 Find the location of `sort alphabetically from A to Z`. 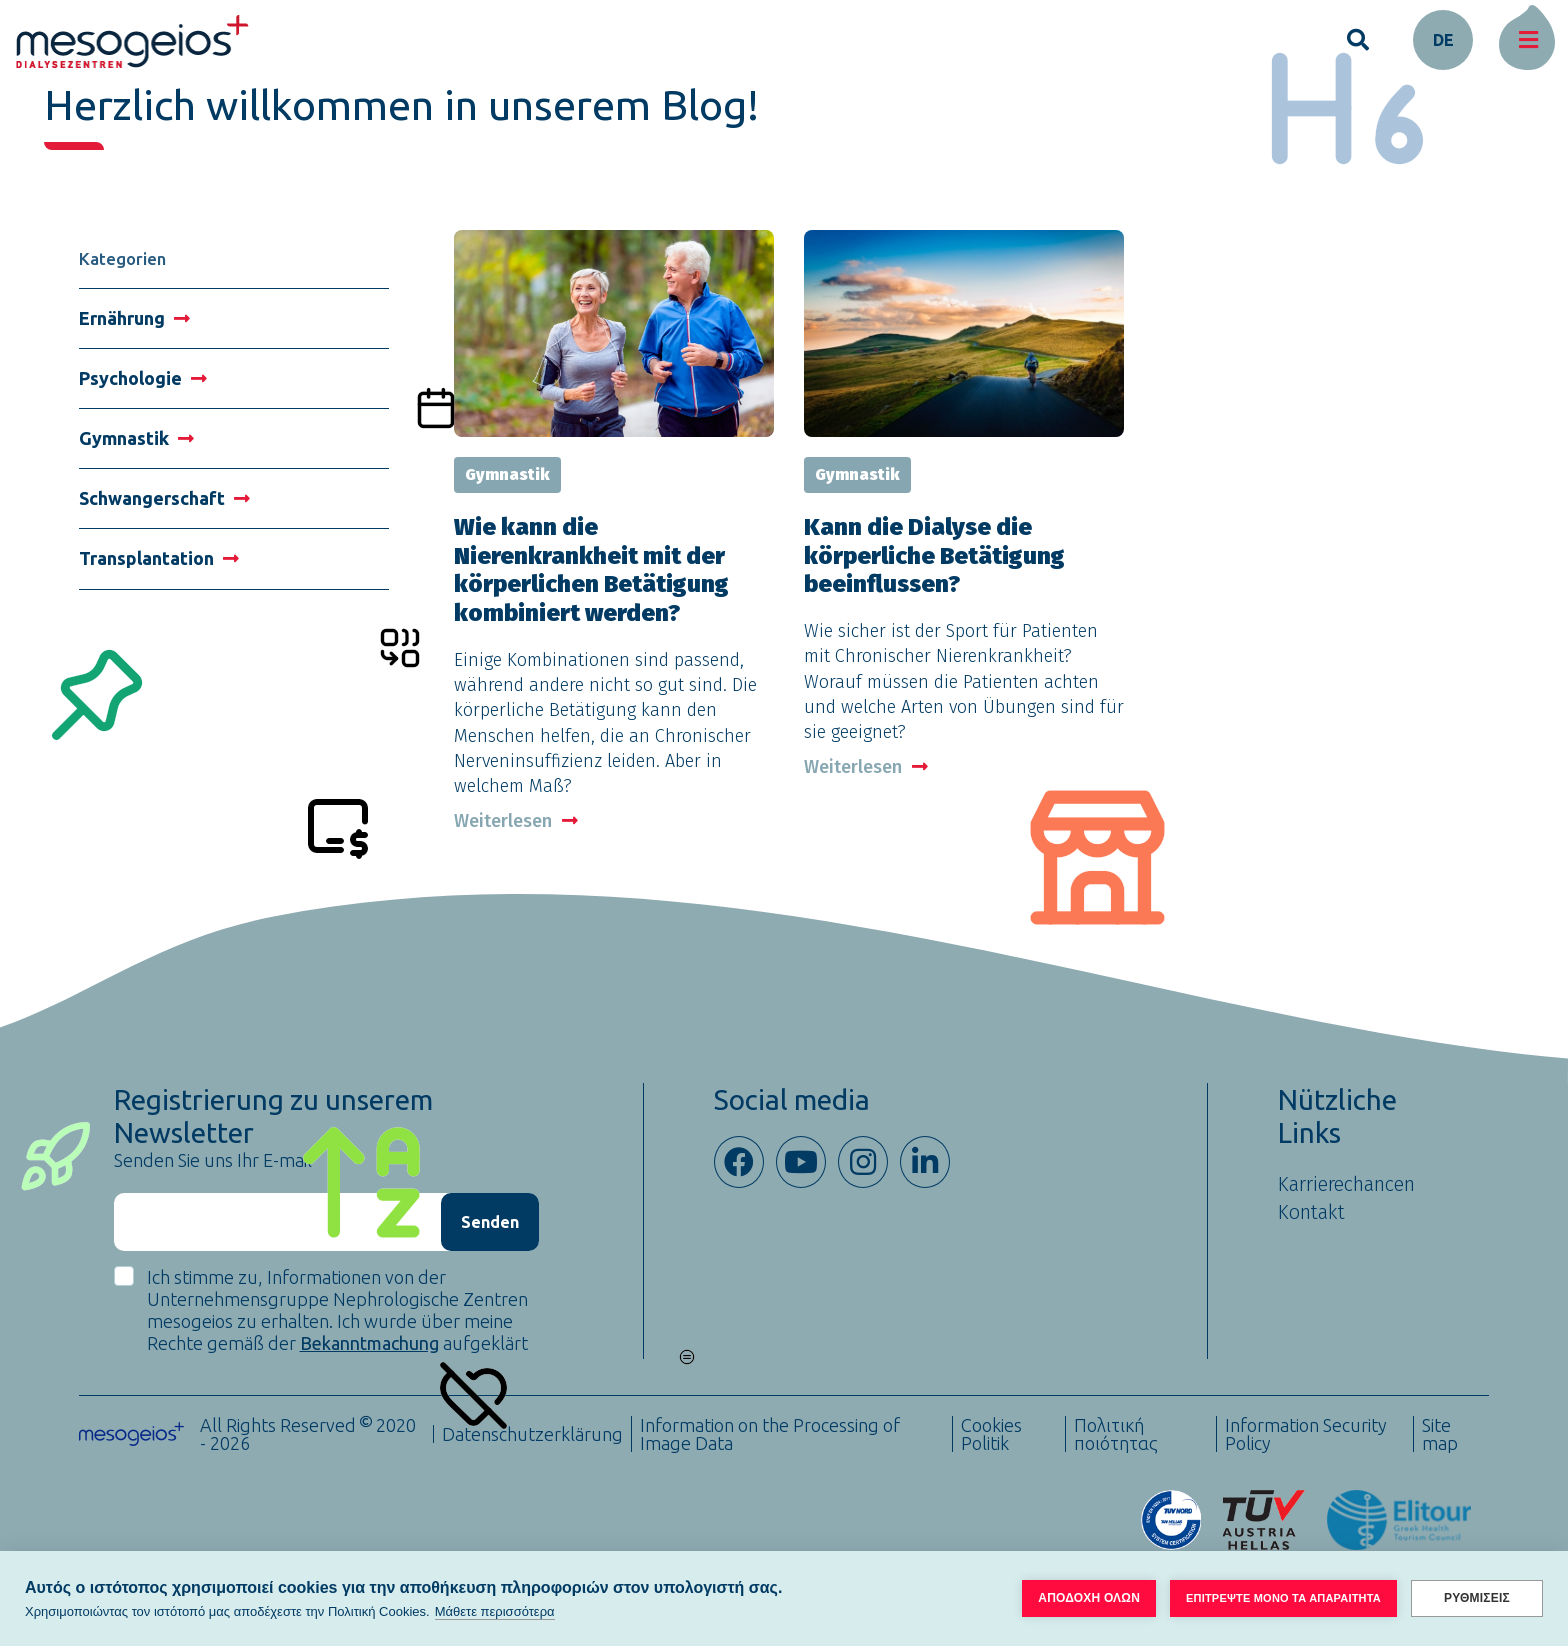

sort alphabetically from A to Z is located at coordinates (364, 1182).